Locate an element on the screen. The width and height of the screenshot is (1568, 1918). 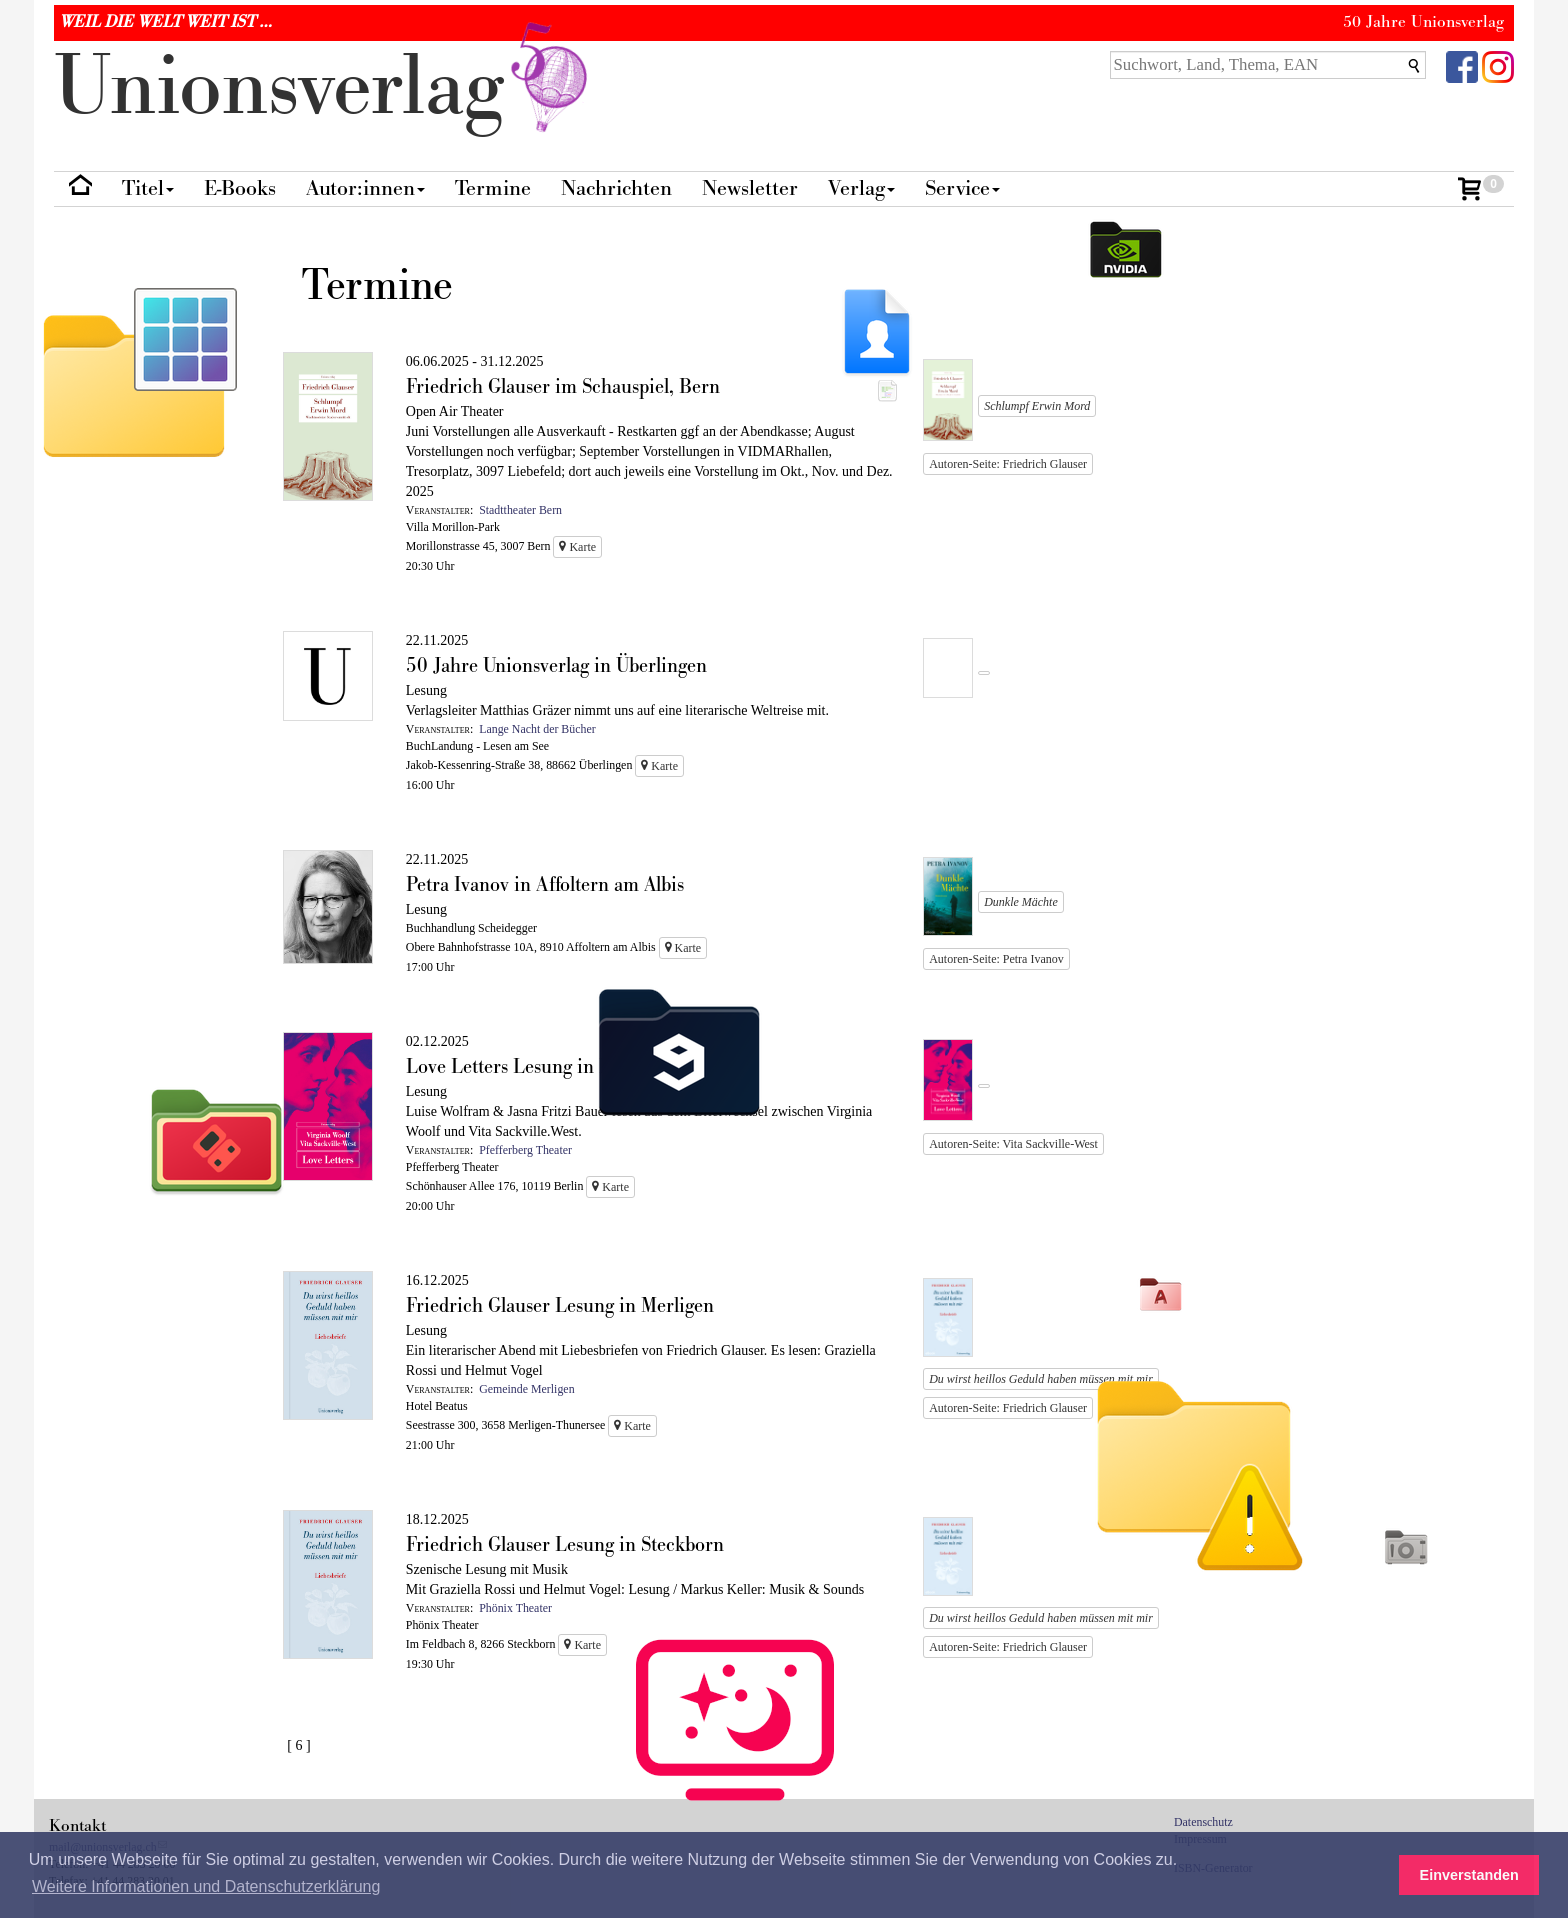
access a secure or locked folder is located at coordinates (1406, 1548).